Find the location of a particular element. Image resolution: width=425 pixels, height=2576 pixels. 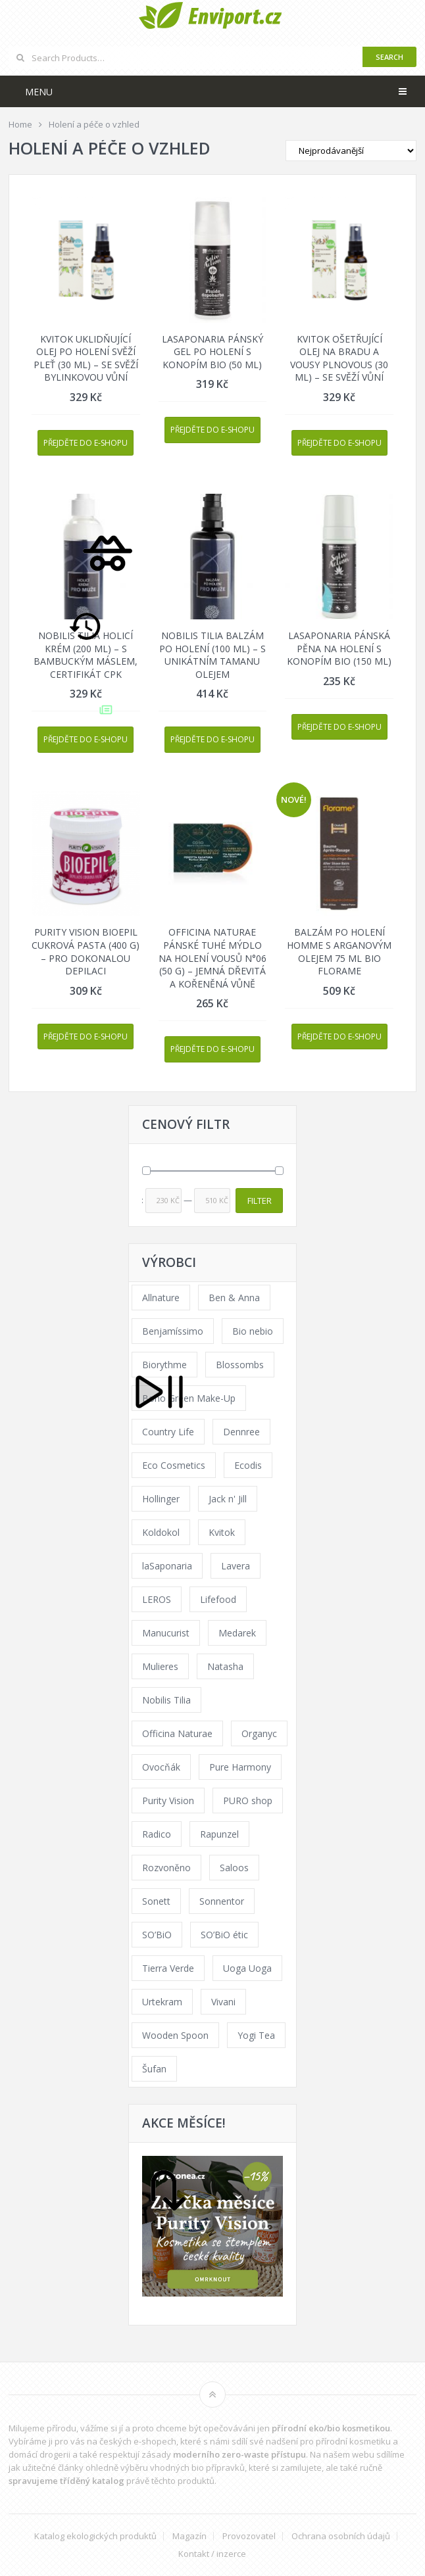

redo or repeat last action is located at coordinates (166, 2190).